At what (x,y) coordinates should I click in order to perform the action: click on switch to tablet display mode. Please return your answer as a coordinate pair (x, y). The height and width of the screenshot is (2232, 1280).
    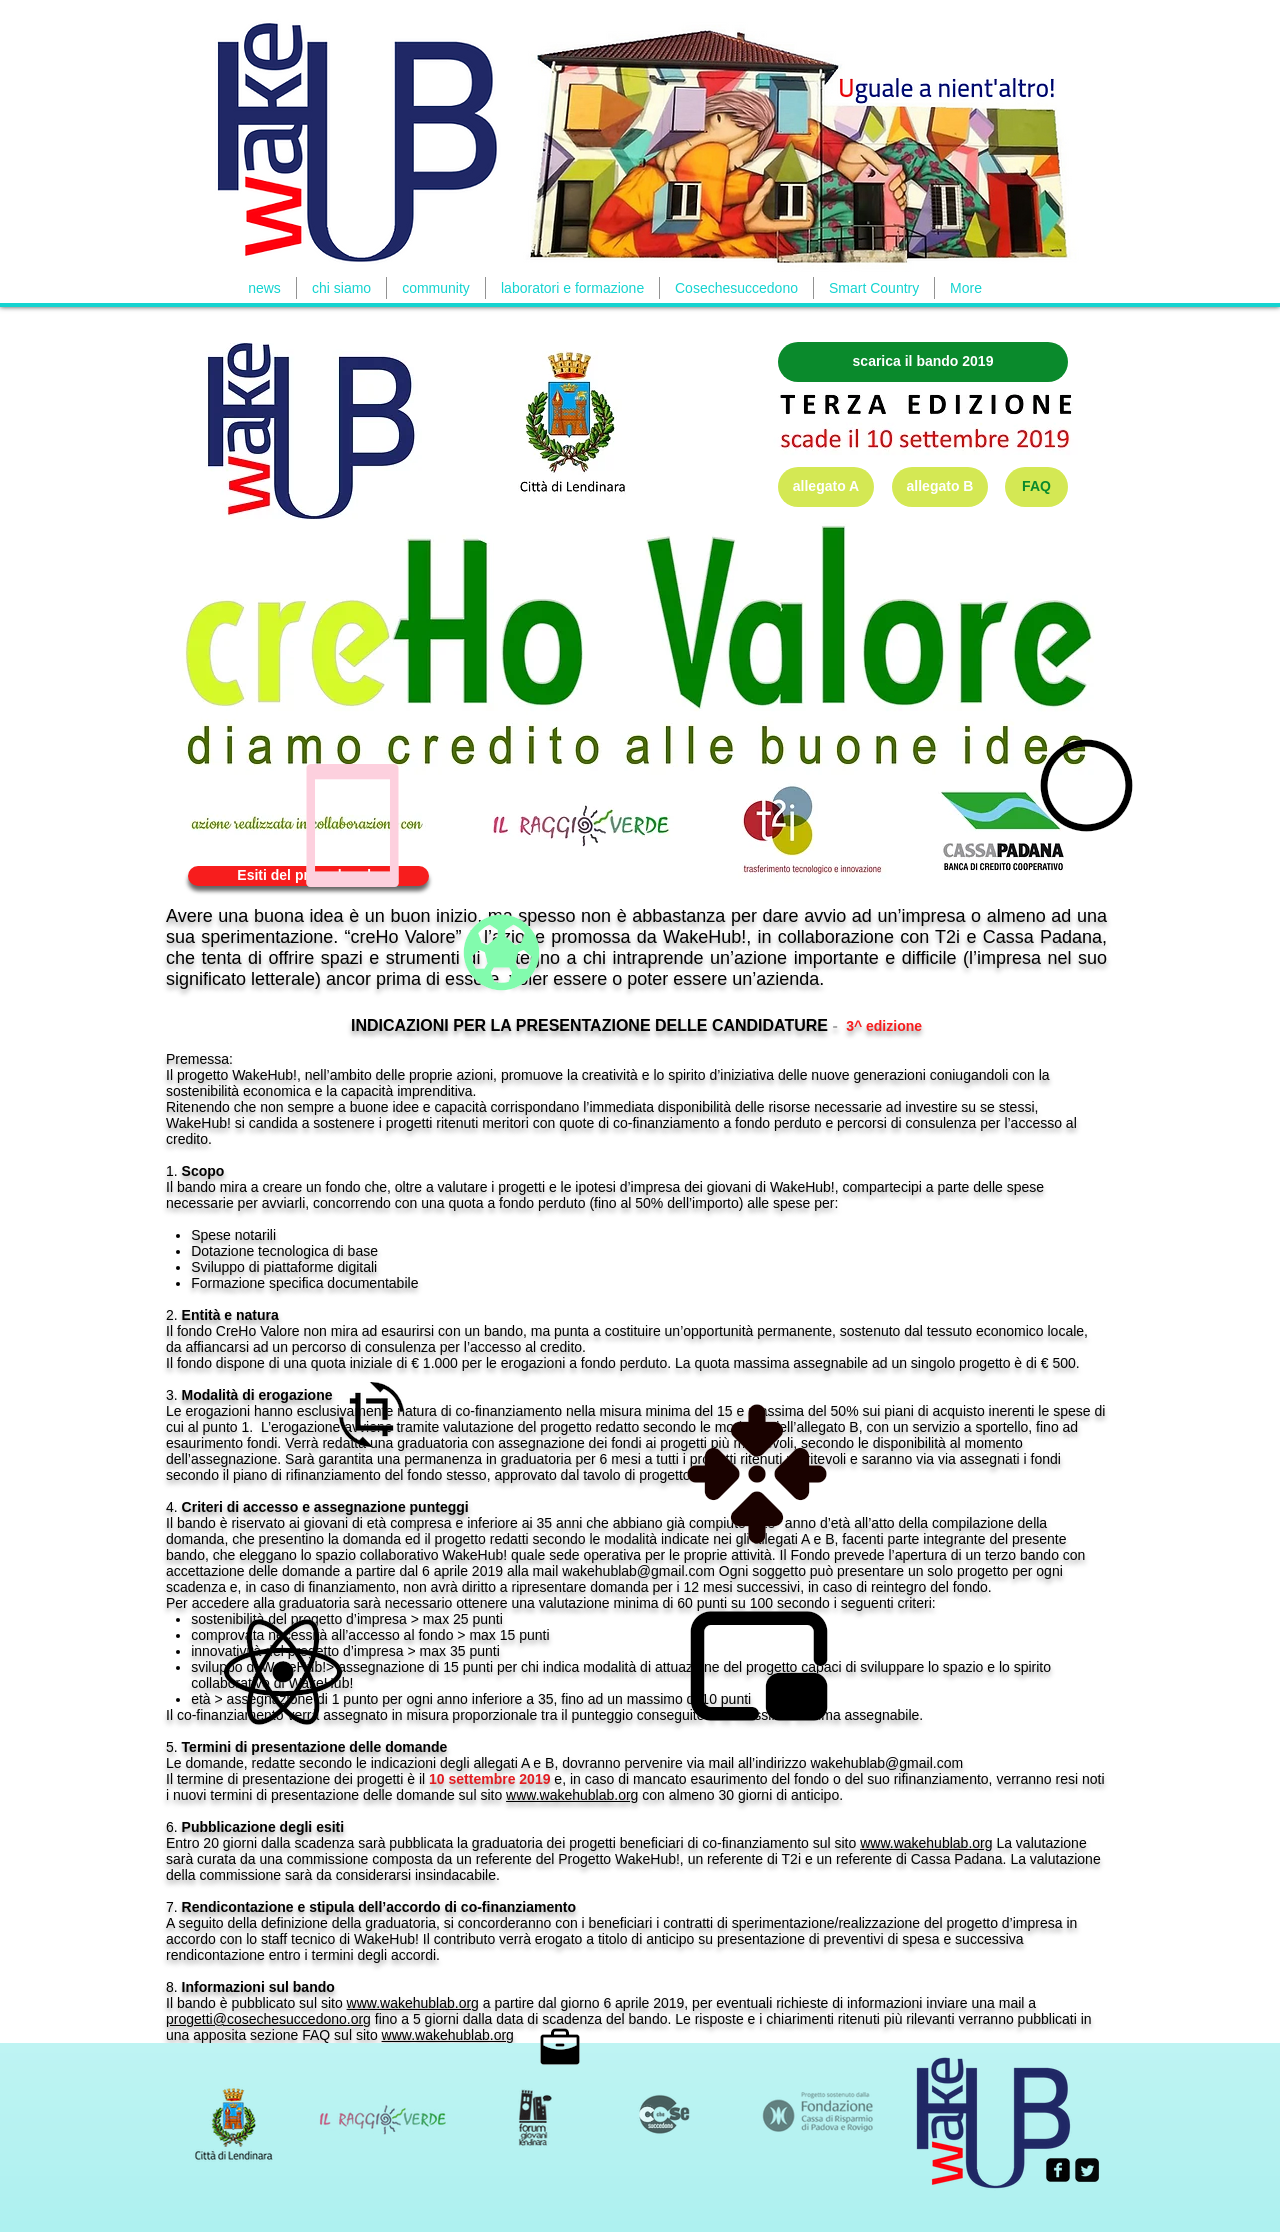
    Looking at the image, I should click on (352, 825).